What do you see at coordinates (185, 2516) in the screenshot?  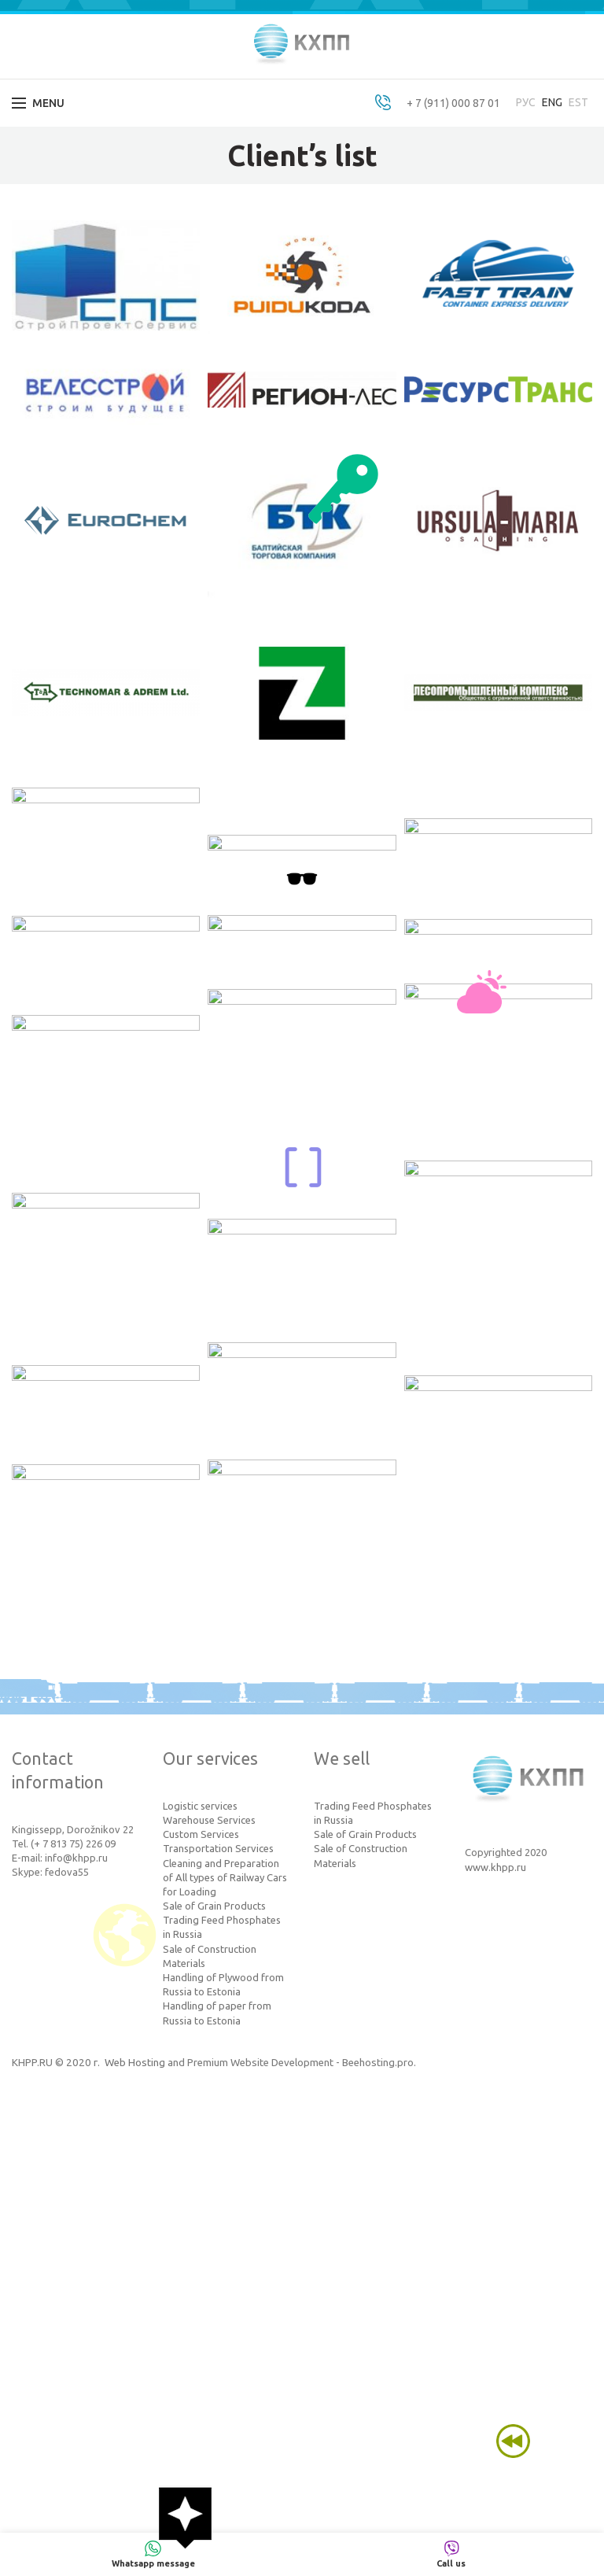 I see `access AI assistant or smart help features` at bounding box center [185, 2516].